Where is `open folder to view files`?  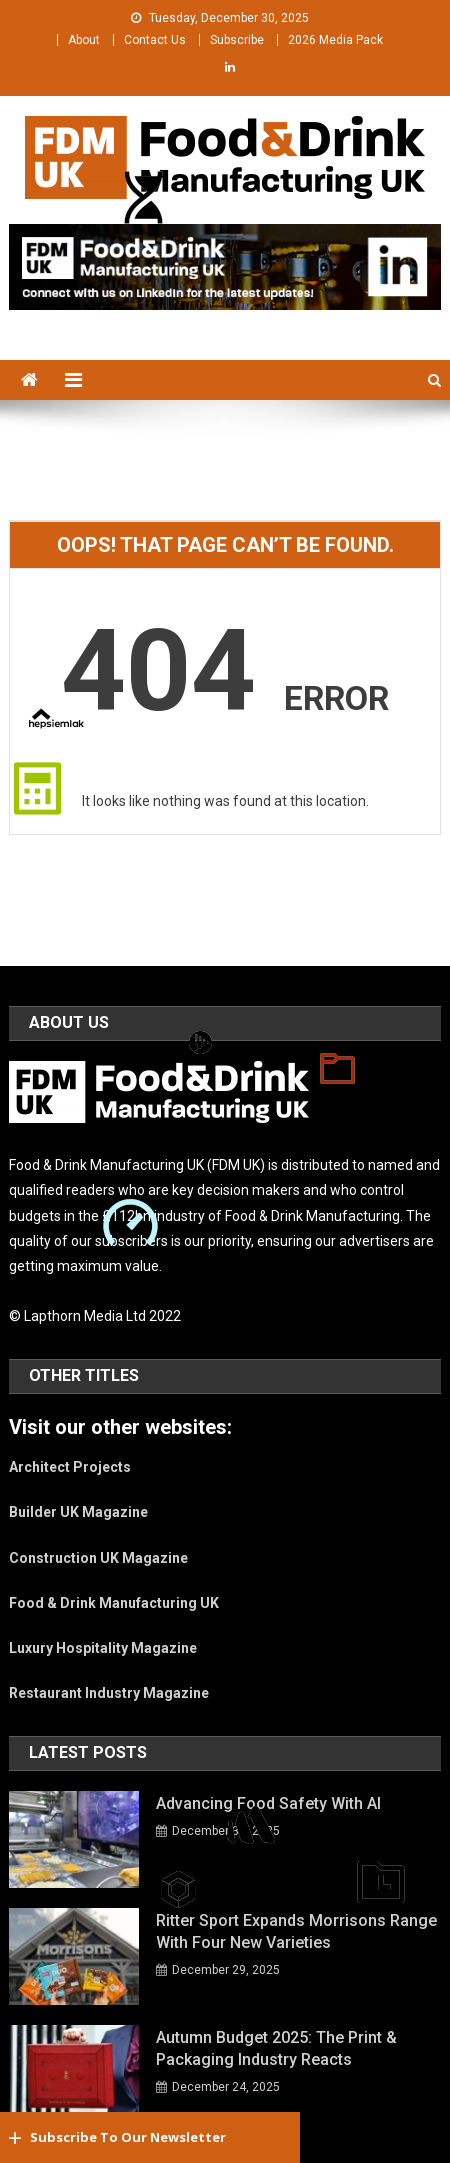 open folder to view files is located at coordinates (337, 1068).